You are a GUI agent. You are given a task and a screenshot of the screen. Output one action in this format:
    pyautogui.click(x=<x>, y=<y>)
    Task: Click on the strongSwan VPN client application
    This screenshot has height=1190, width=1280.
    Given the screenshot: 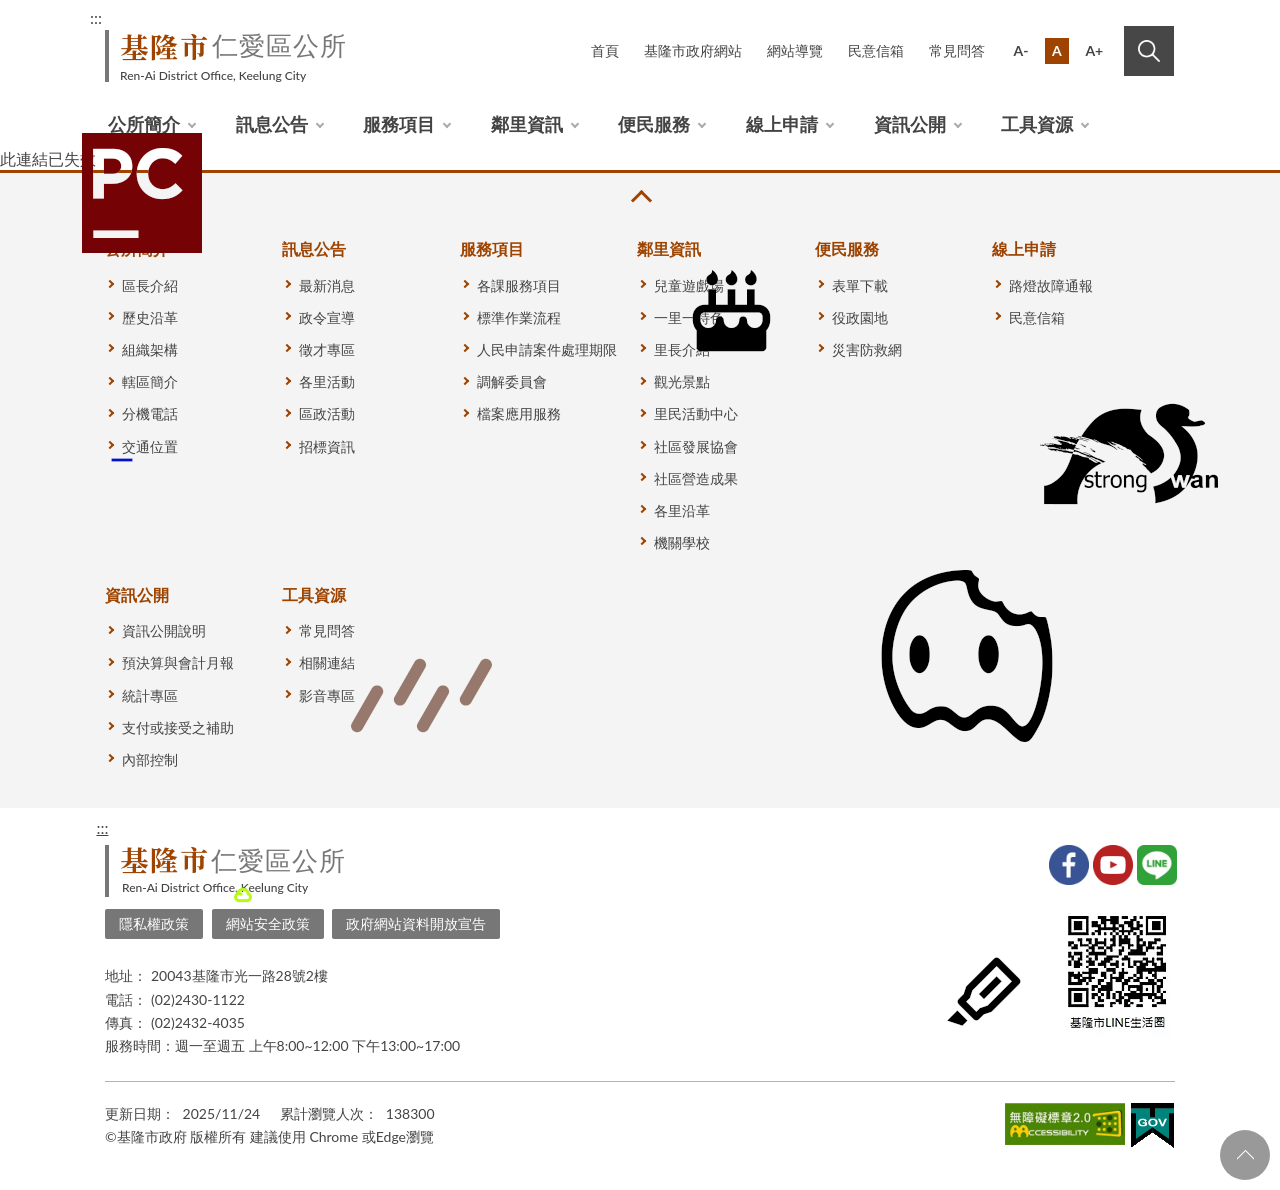 What is the action you would take?
    pyautogui.click(x=1129, y=454)
    